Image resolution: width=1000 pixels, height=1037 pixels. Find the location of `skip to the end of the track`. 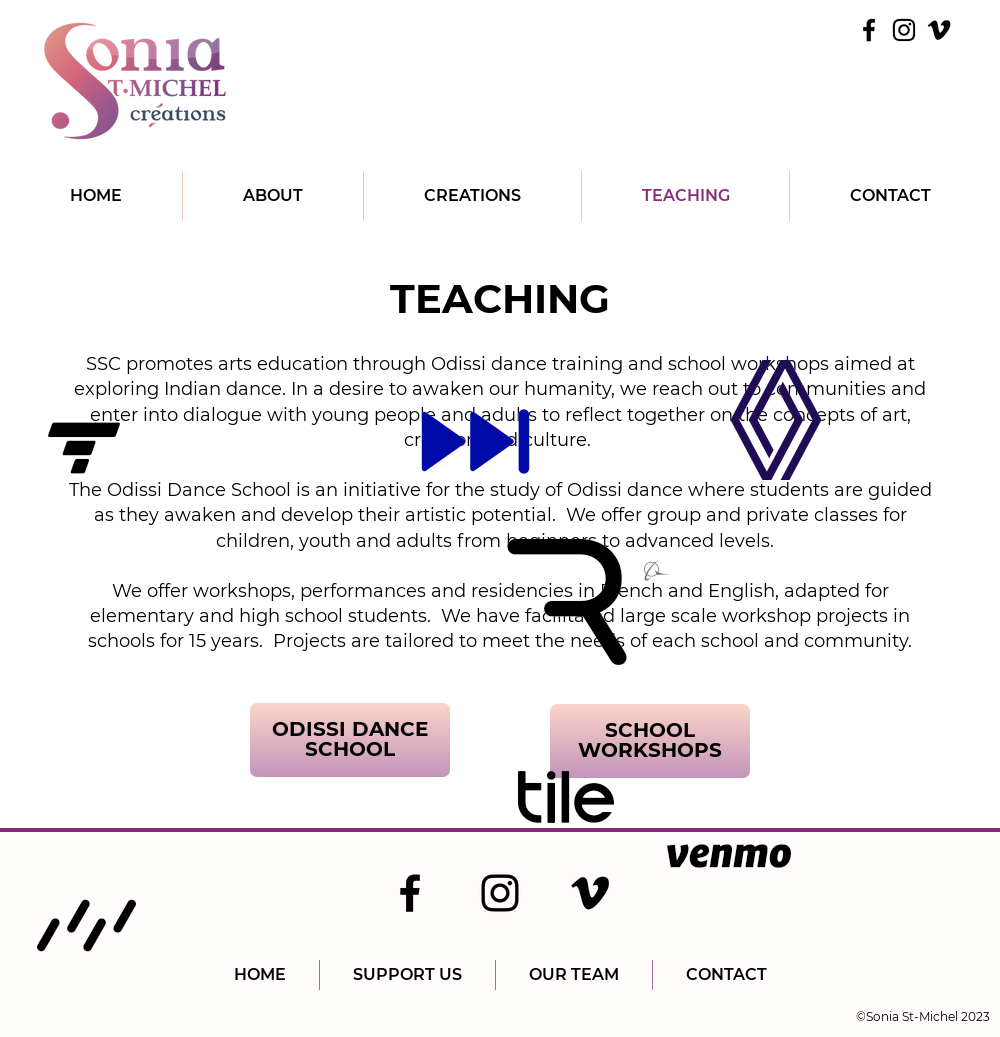

skip to the end of the track is located at coordinates (475, 441).